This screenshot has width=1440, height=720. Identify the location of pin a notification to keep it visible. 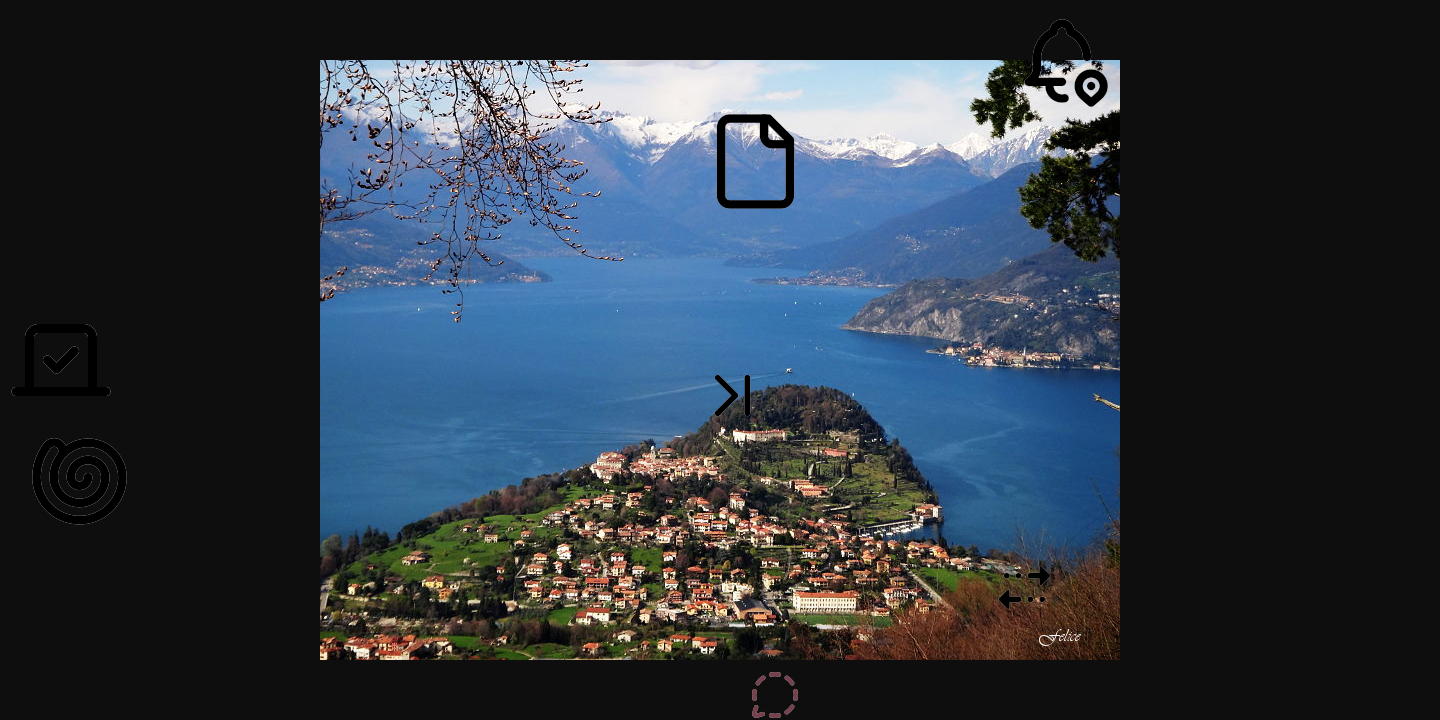
(1062, 61).